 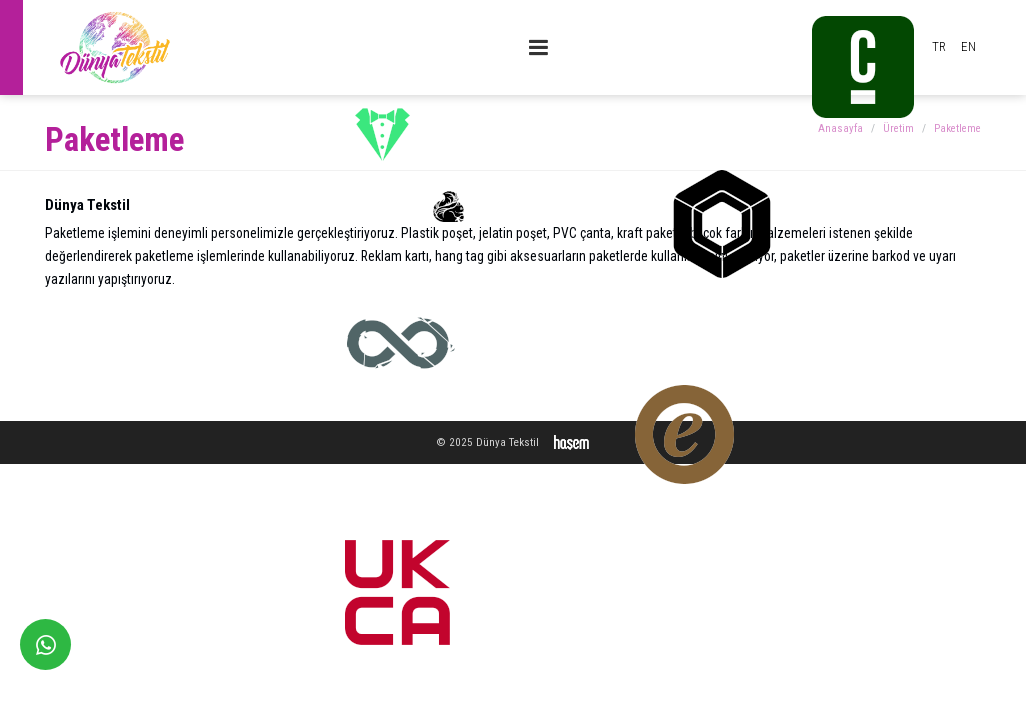 What do you see at coordinates (684, 434) in the screenshot?
I see `trusted shops certification badge indicating verified seller status` at bounding box center [684, 434].